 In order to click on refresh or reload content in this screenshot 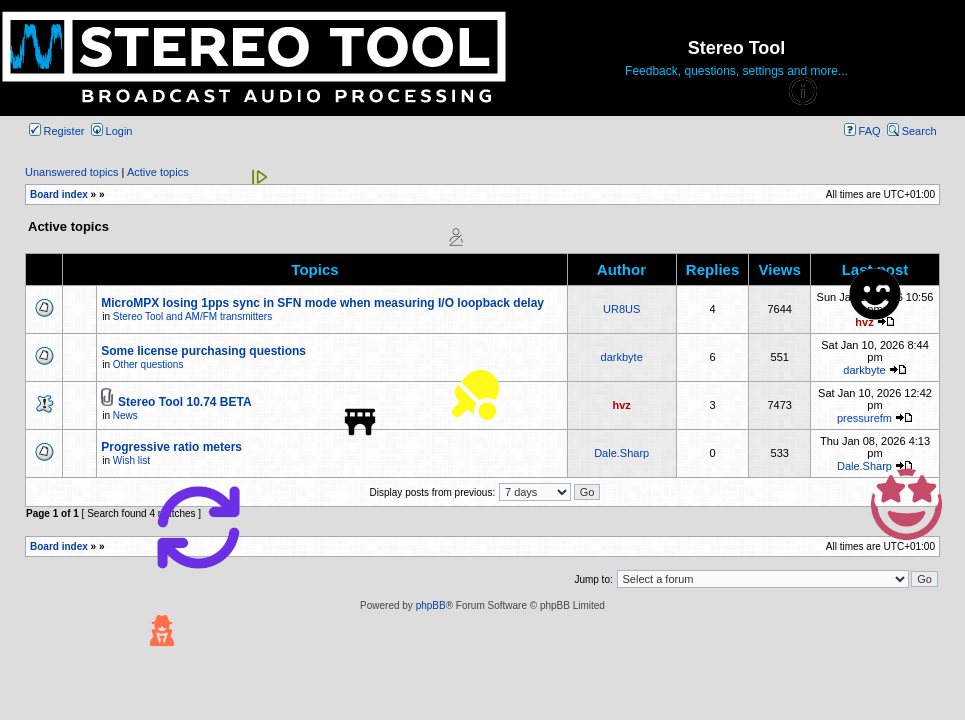, I will do `click(198, 527)`.